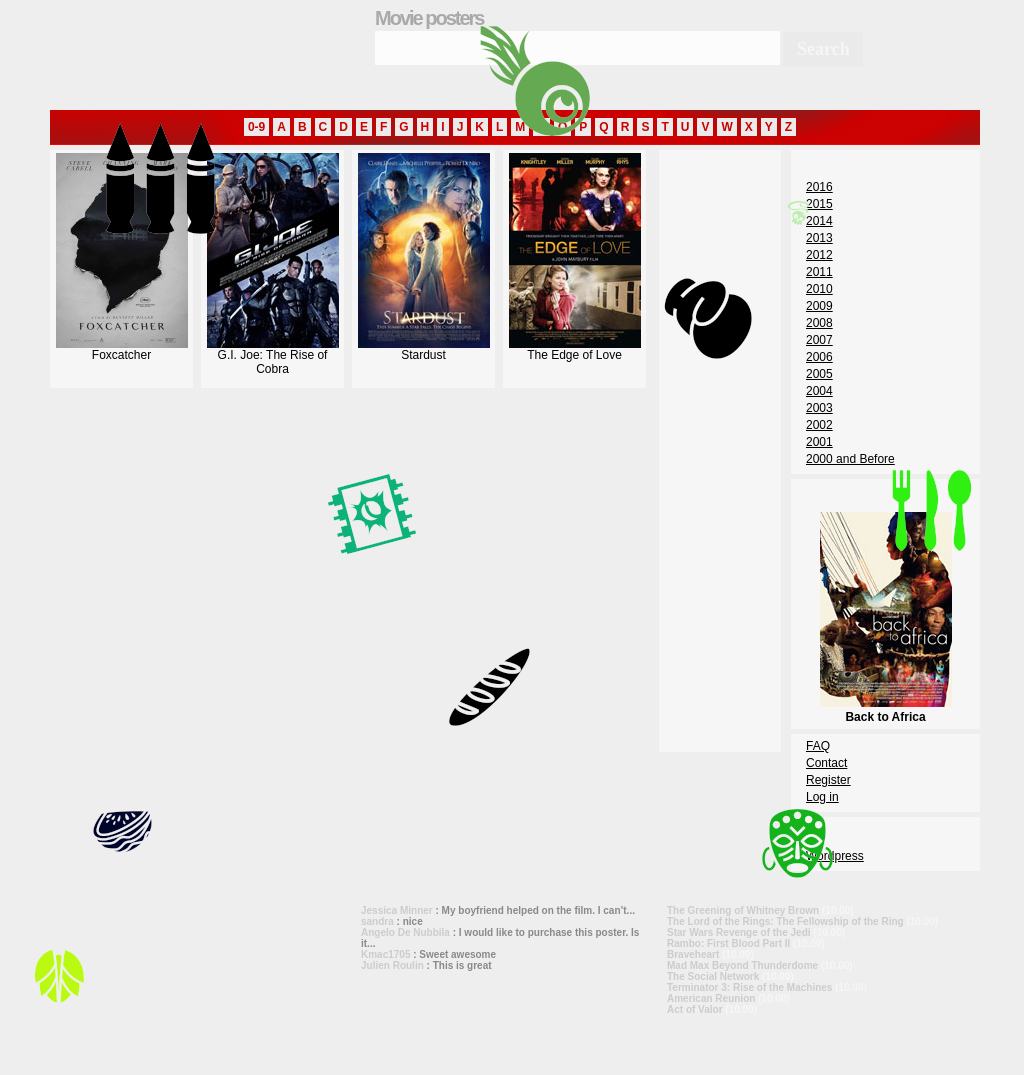 The height and width of the screenshot is (1075, 1024). I want to click on indicates CPU or processor damage, so click(372, 514).